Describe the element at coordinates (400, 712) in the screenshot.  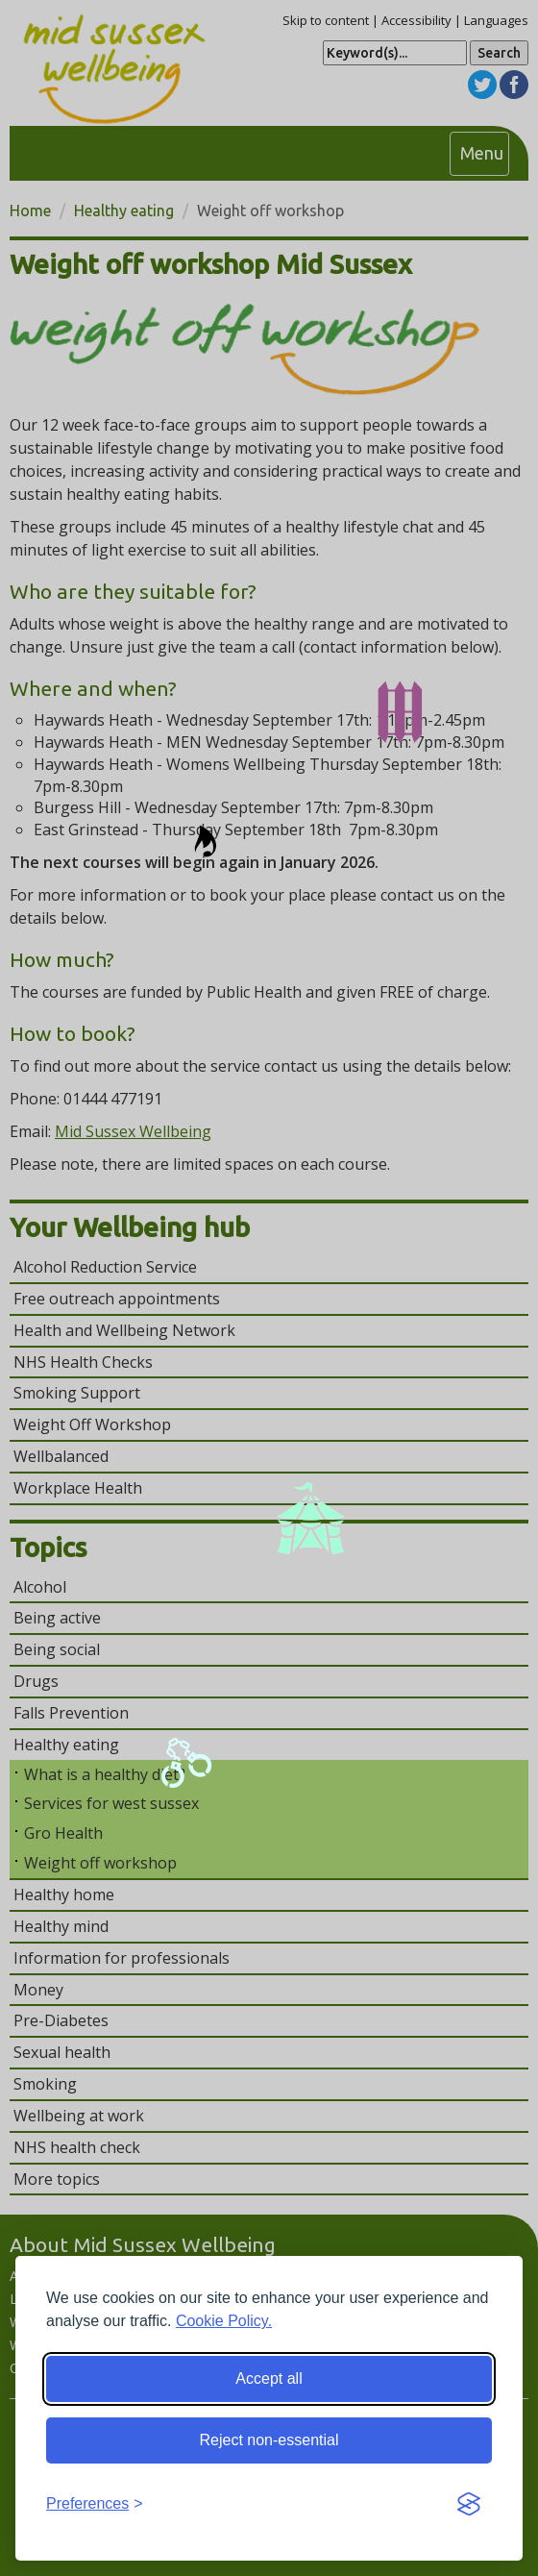
I see `build or place a fence in your game` at that location.